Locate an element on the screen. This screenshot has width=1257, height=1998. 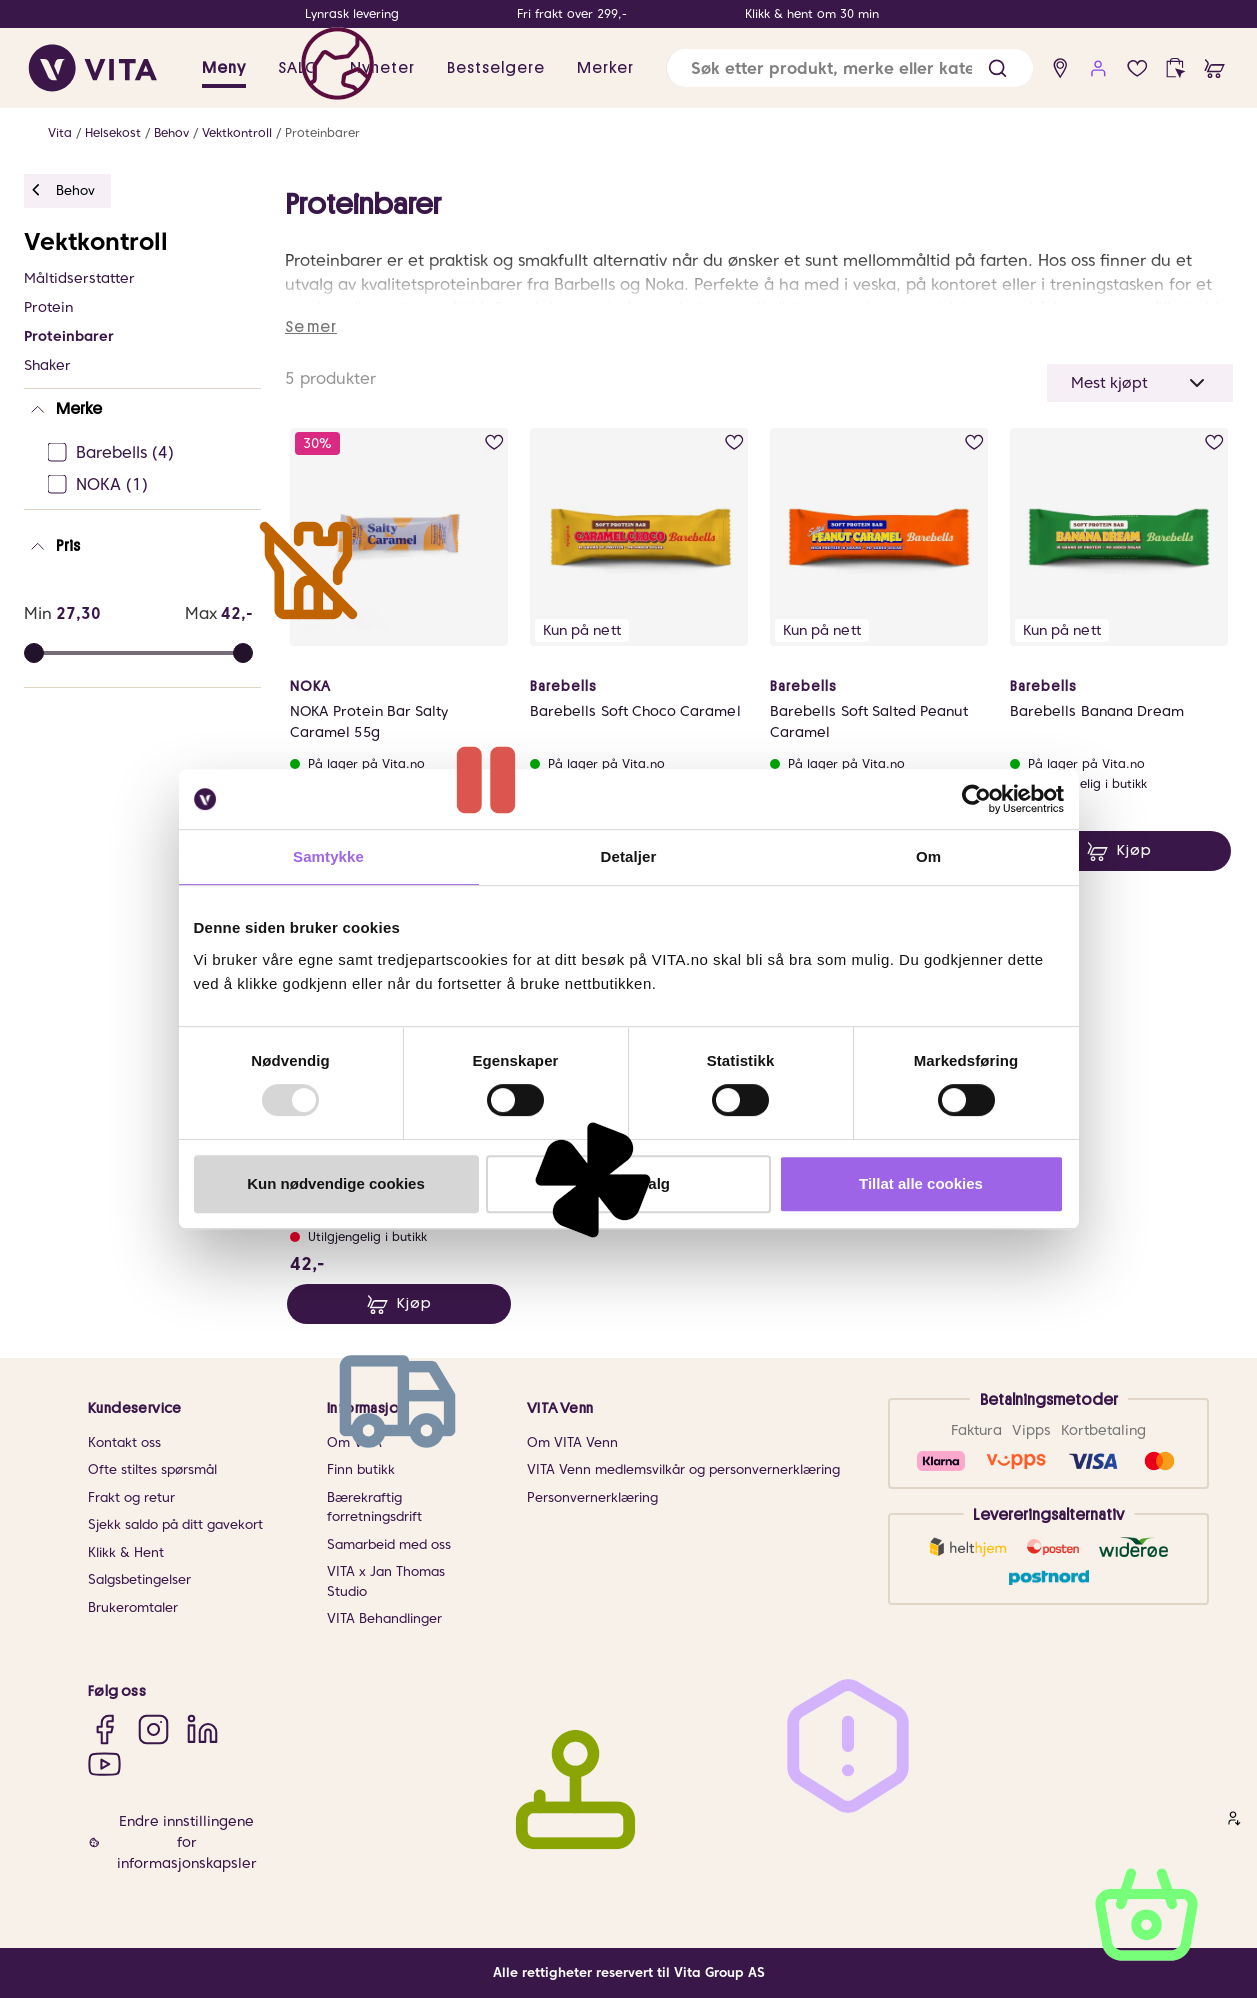
switch to international or global settings is located at coordinates (337, 63).